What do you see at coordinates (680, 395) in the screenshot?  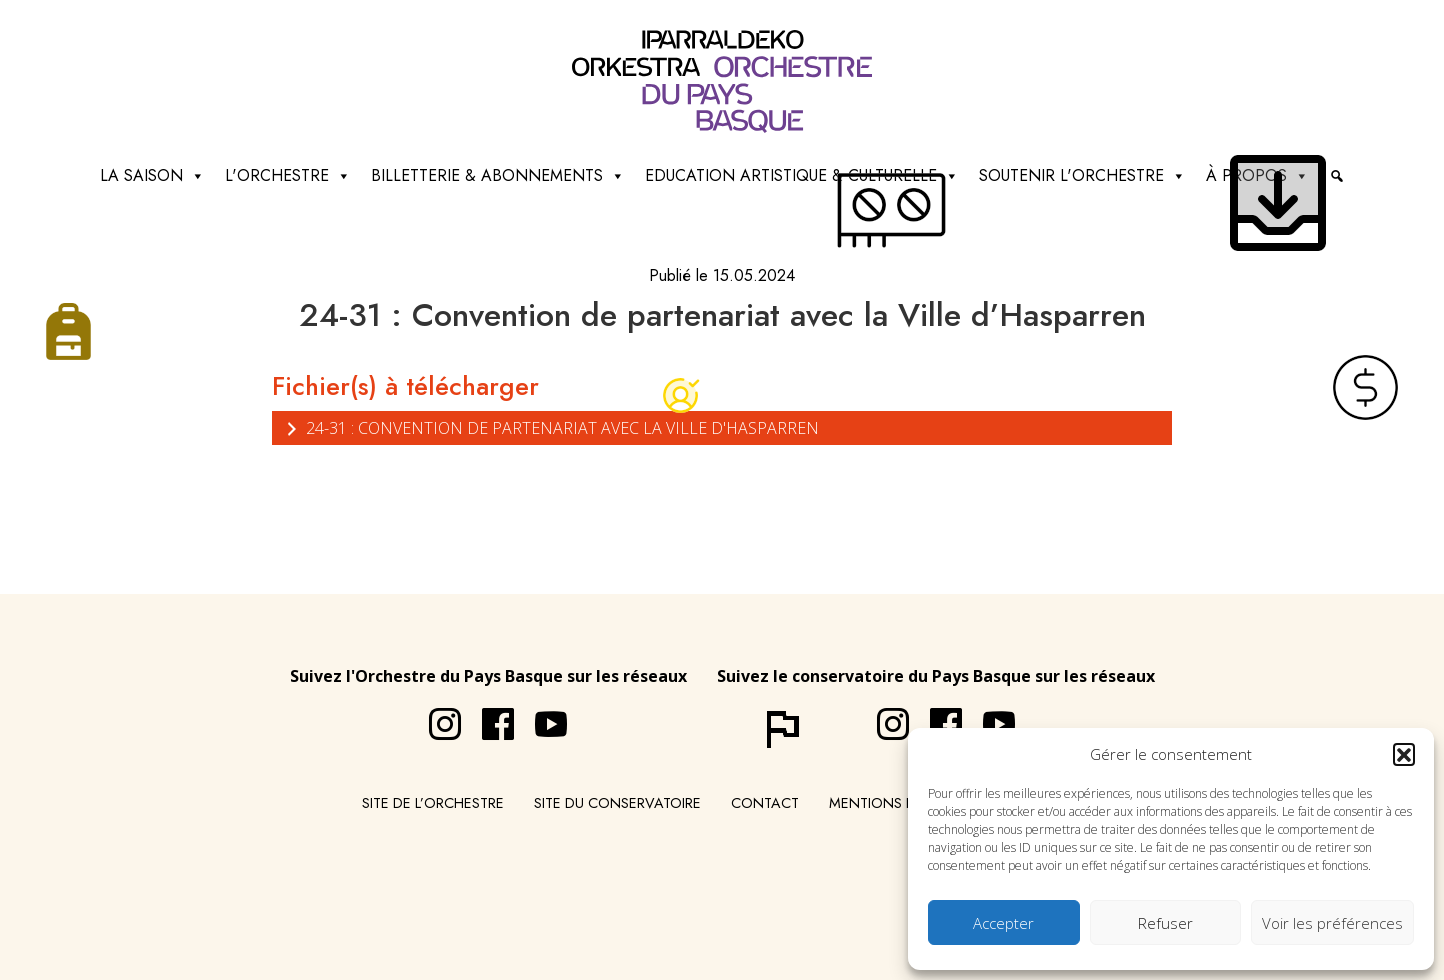 I see `verified user profile` at bounding box center [680, 395].